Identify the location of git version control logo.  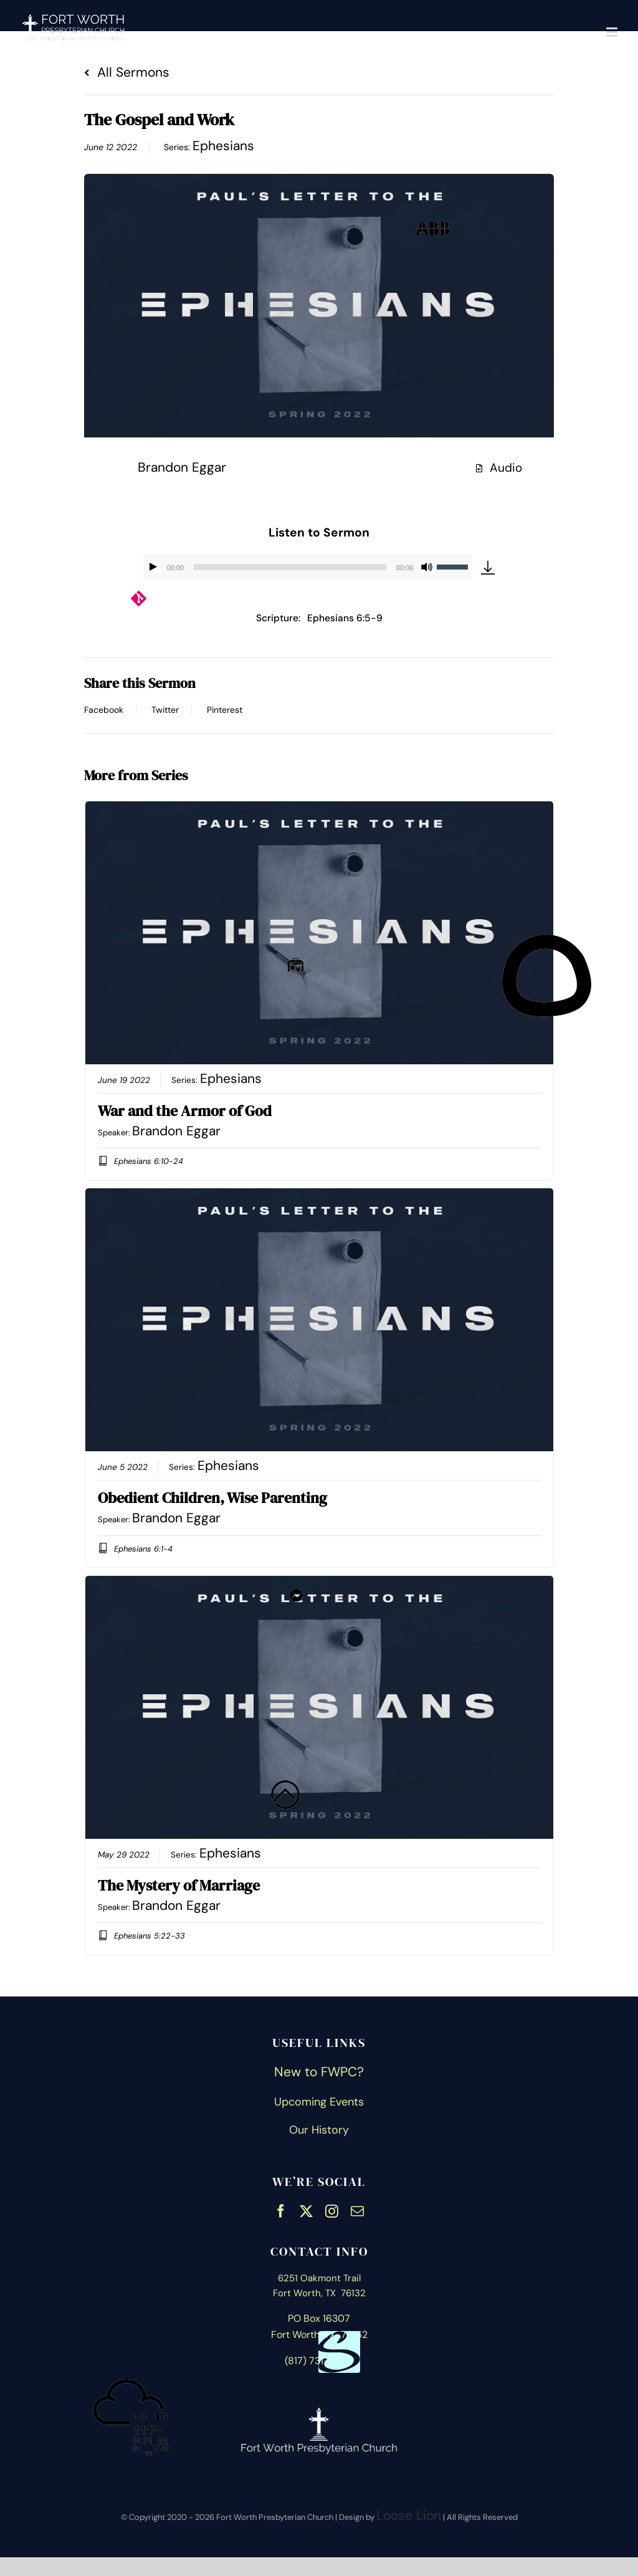
(138, 598).